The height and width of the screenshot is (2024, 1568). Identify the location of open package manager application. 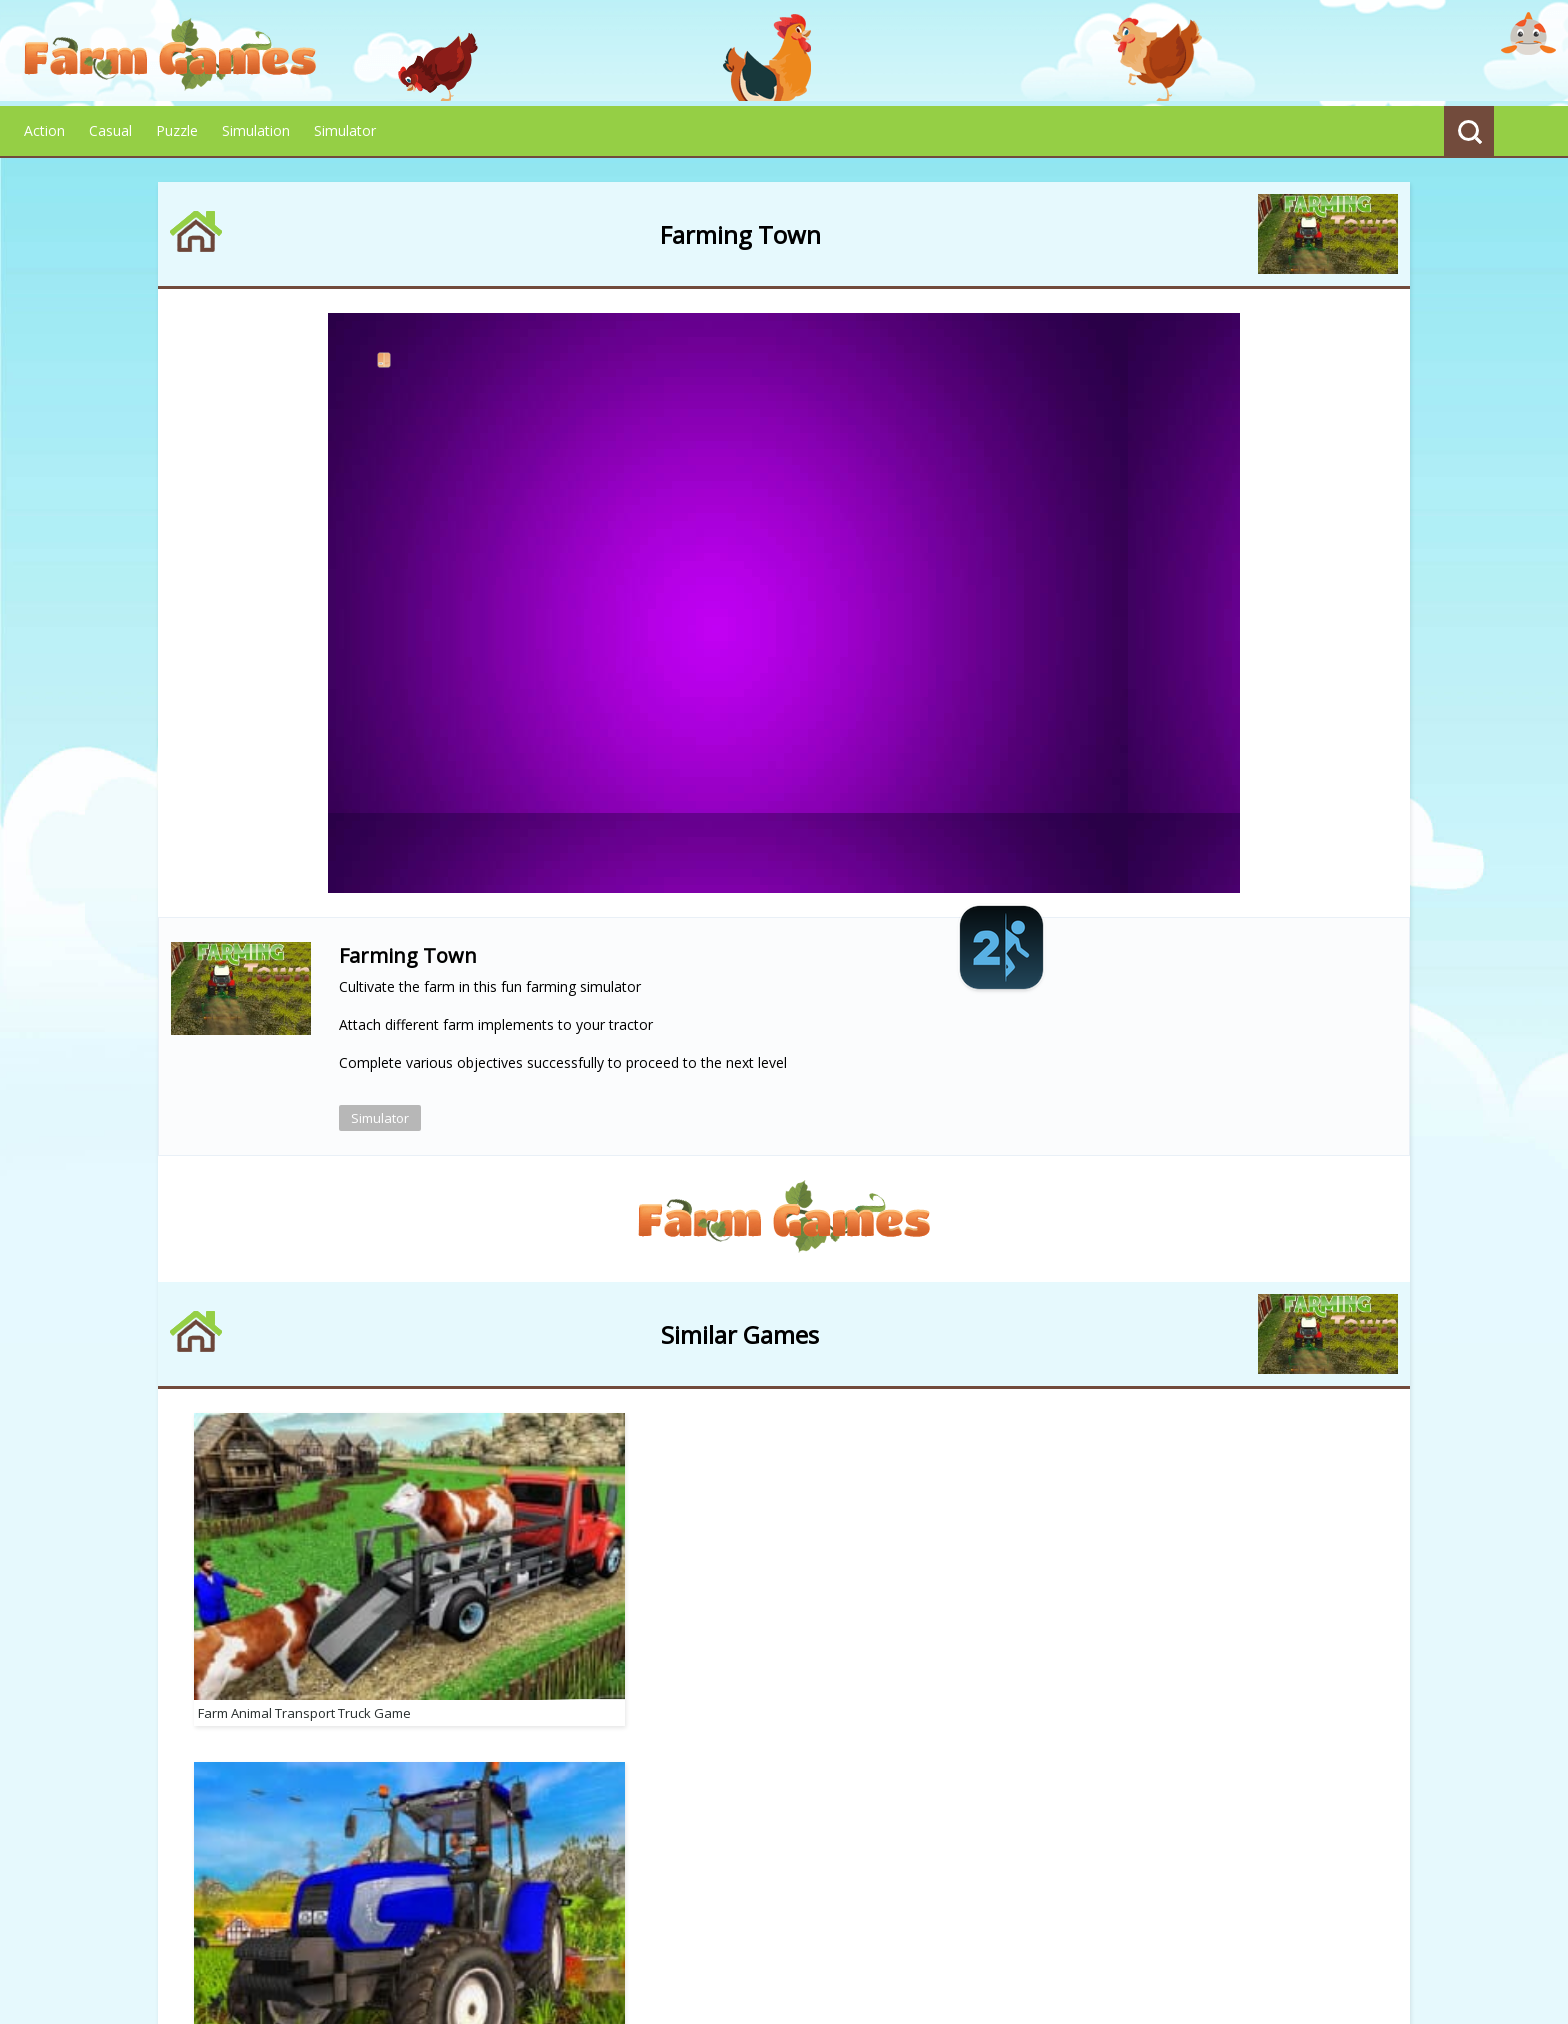
(384, 360).